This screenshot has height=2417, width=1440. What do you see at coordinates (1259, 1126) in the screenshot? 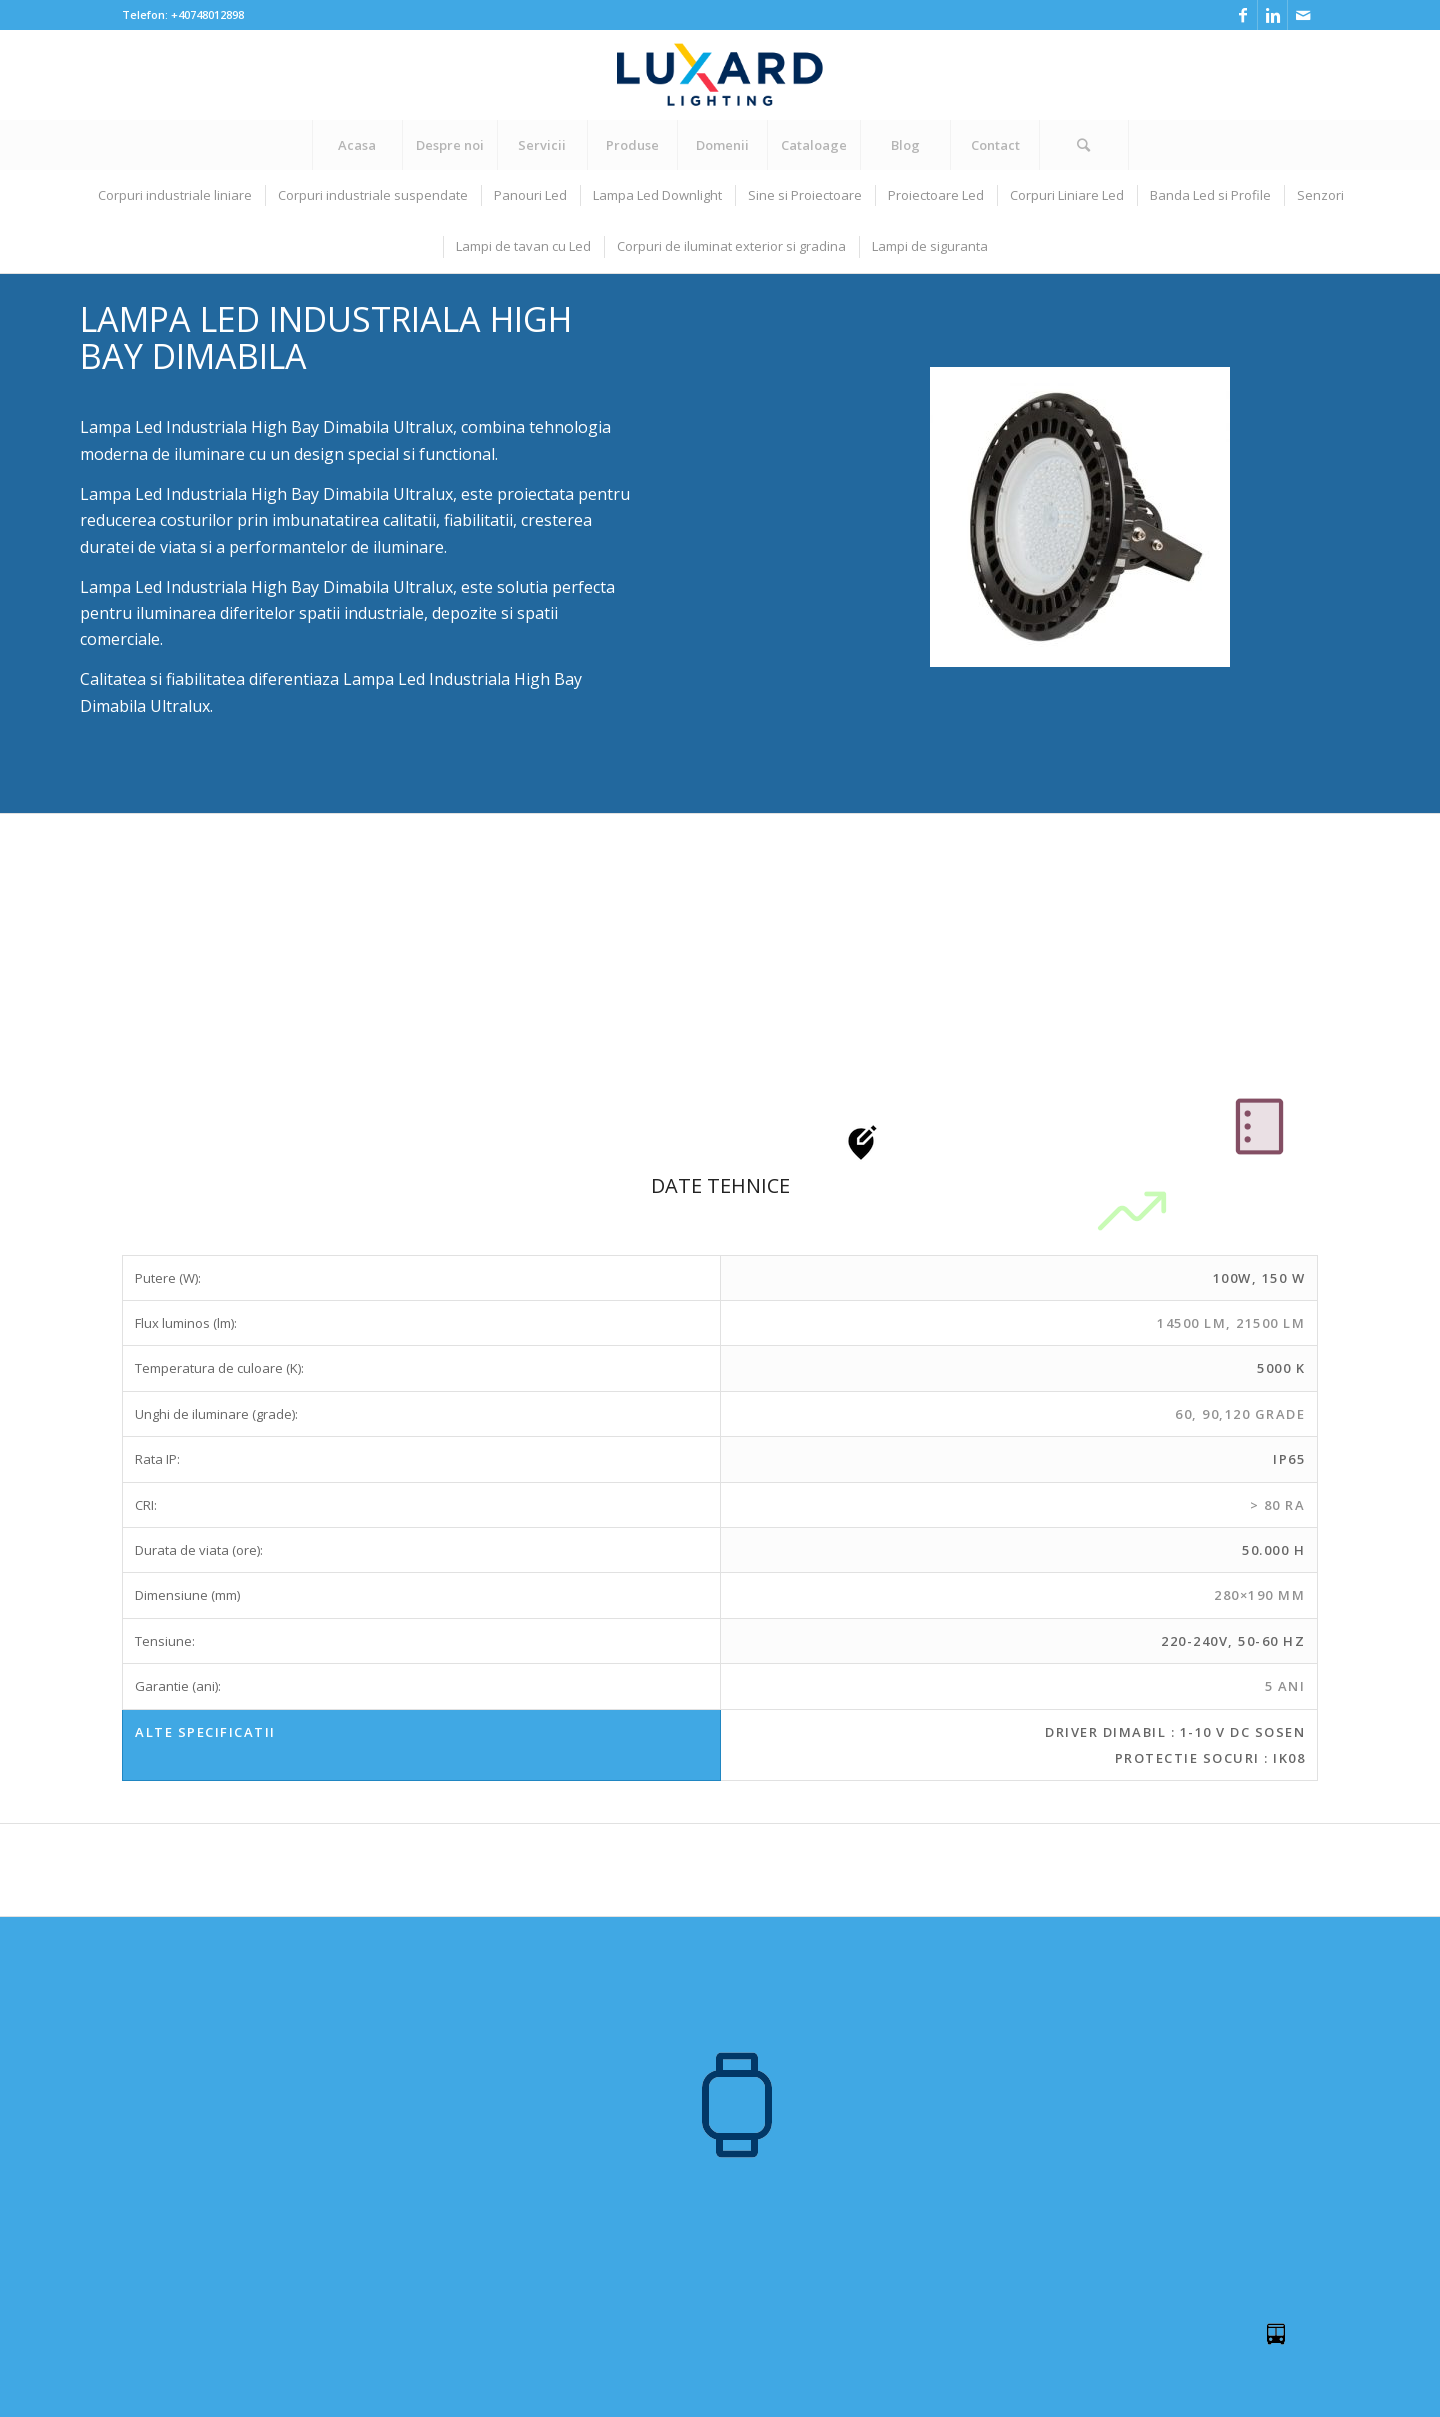
I see `view or manage screenplay files` at bounding box center [1259, 1126].